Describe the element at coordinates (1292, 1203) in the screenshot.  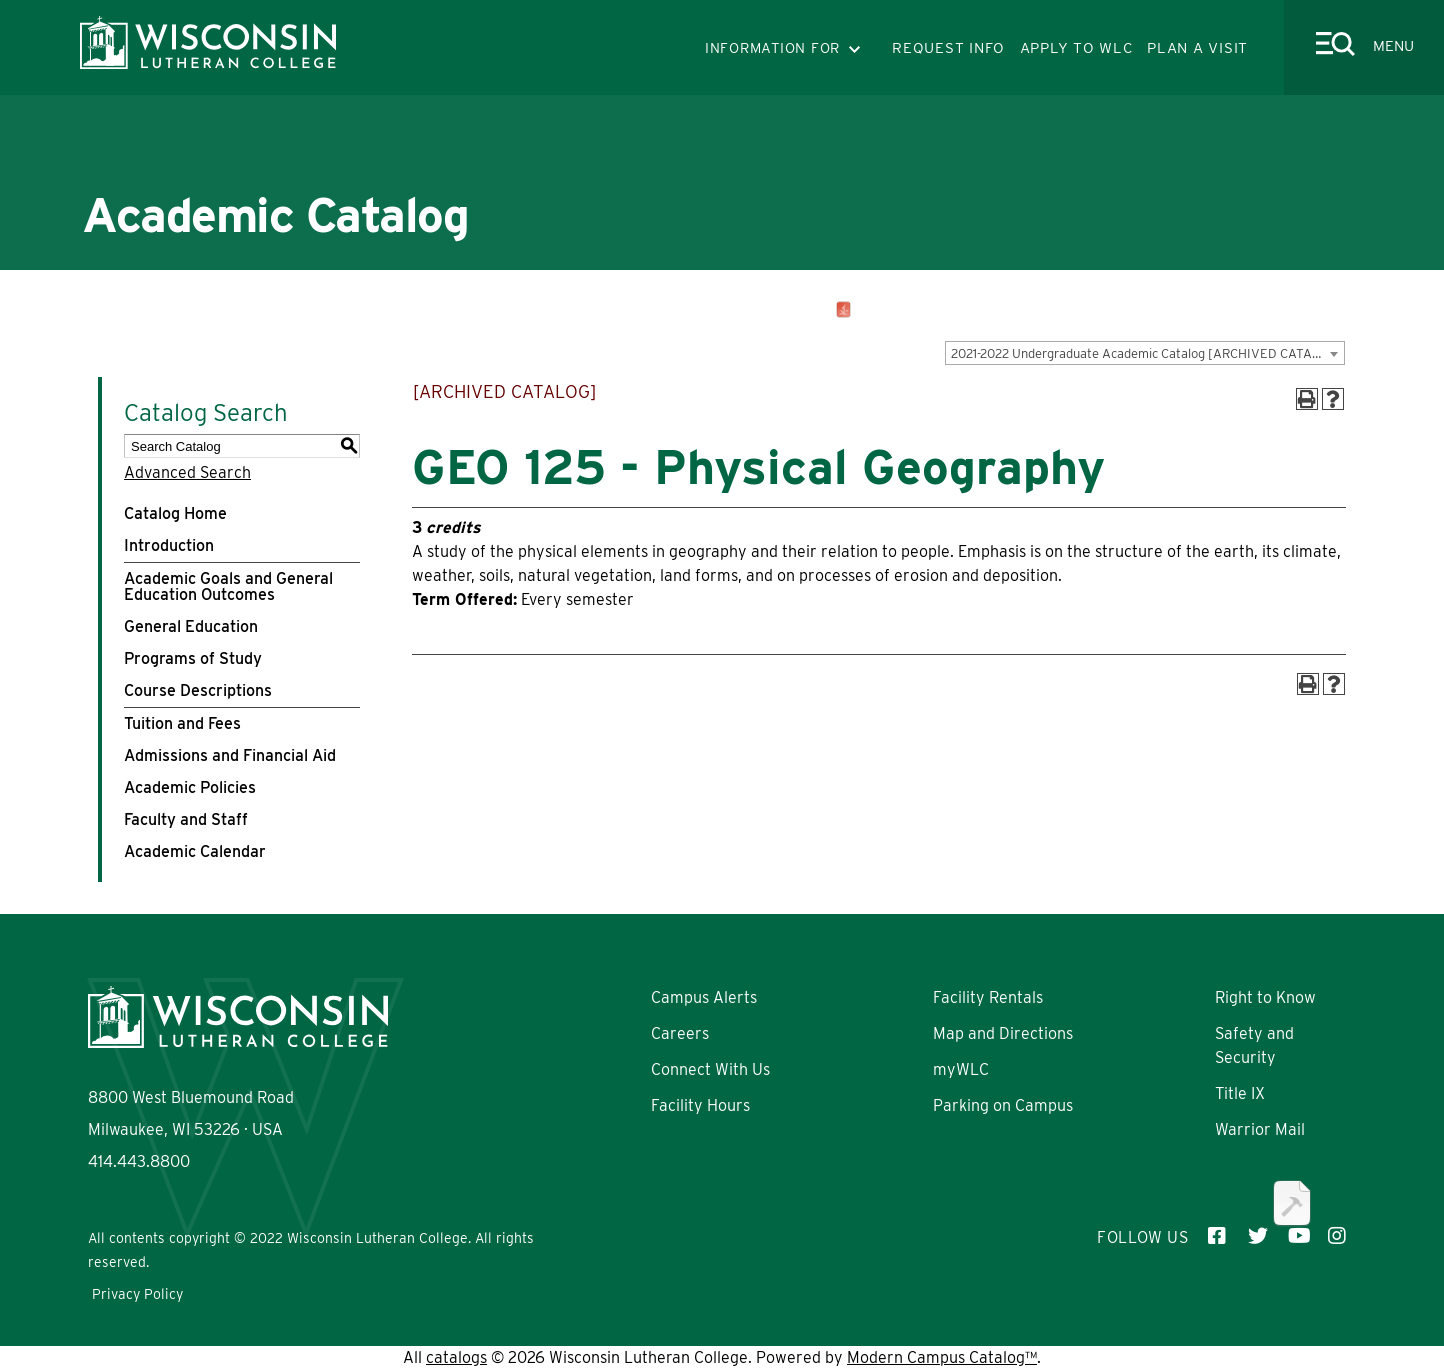
I see `a makefile used for building or compiling software` at that location.